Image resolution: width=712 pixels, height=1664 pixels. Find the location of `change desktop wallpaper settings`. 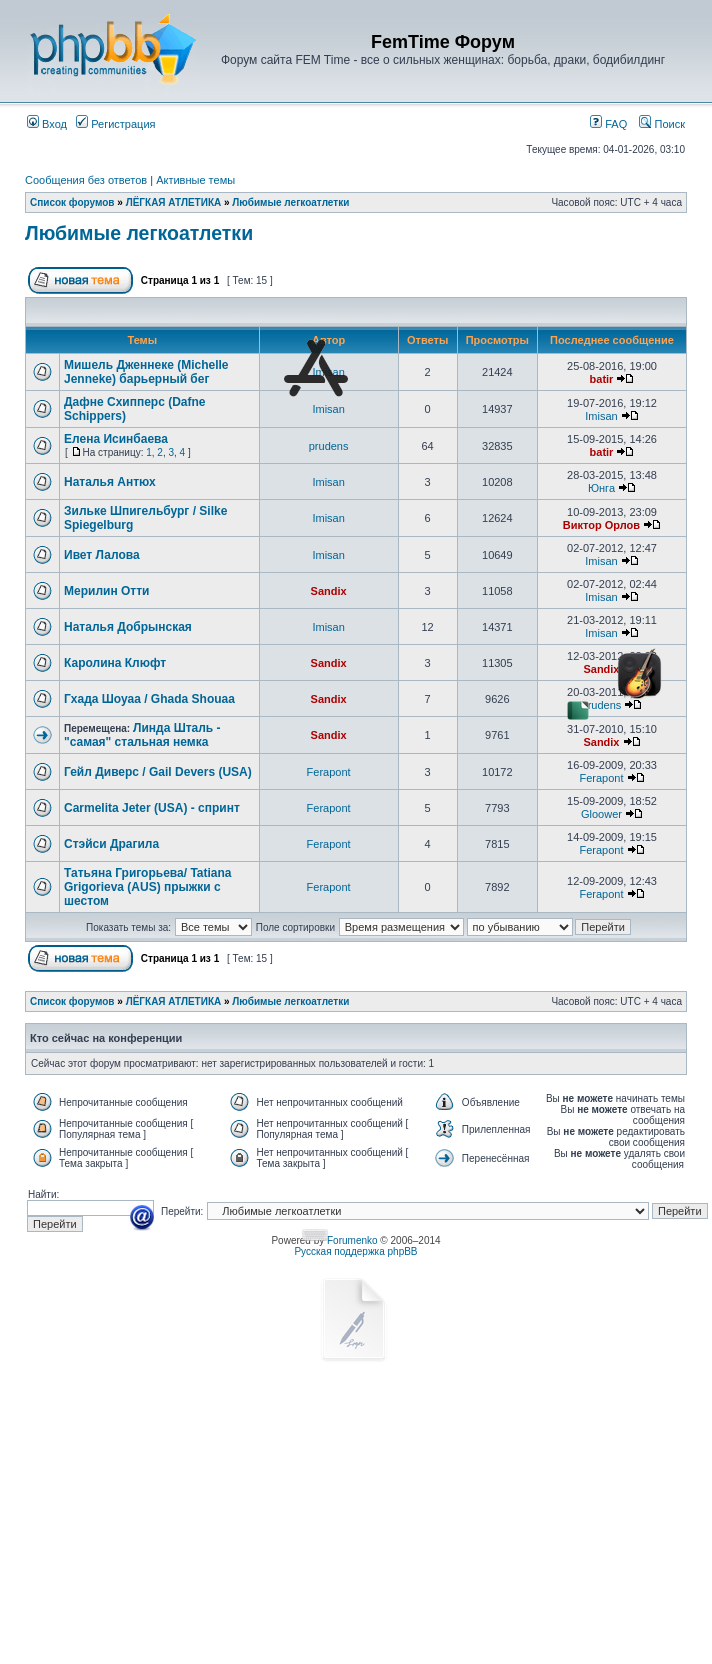

change desktop wallpaper settings is located at coordinates (578, 710).